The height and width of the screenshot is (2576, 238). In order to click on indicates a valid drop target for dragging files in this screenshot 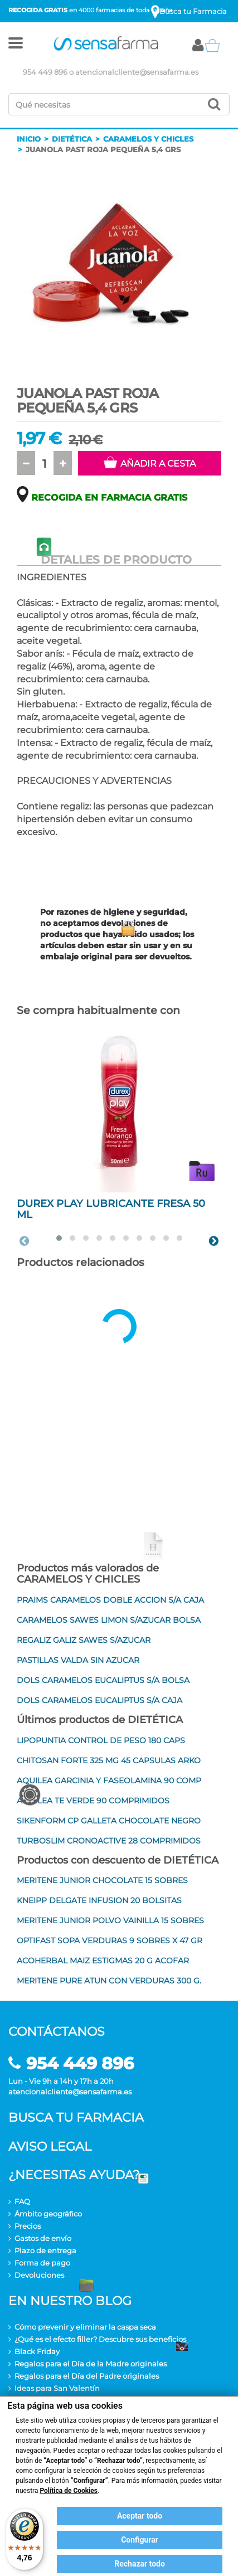, I will do `click(86, 2285)`.